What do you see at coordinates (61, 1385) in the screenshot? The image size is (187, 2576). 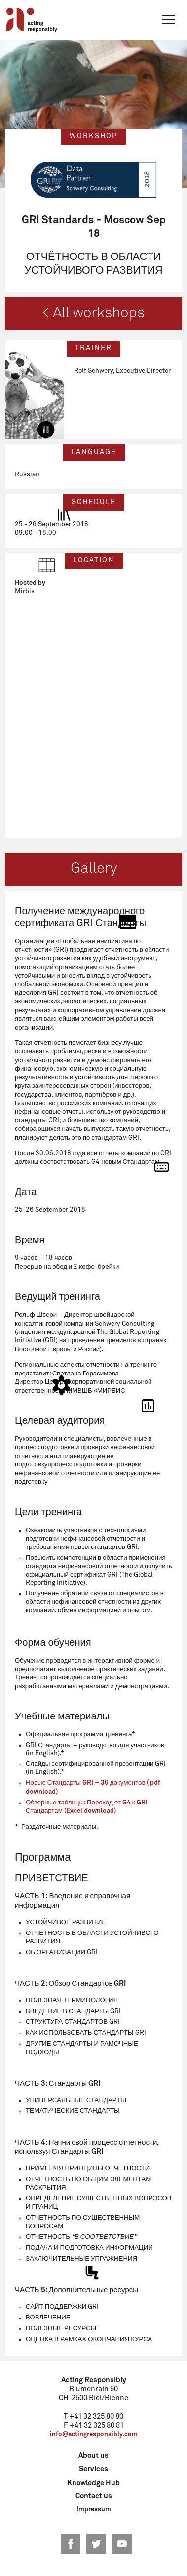 I see `apply a vintage or retro photo filter` at bounding box center [61, 1385].